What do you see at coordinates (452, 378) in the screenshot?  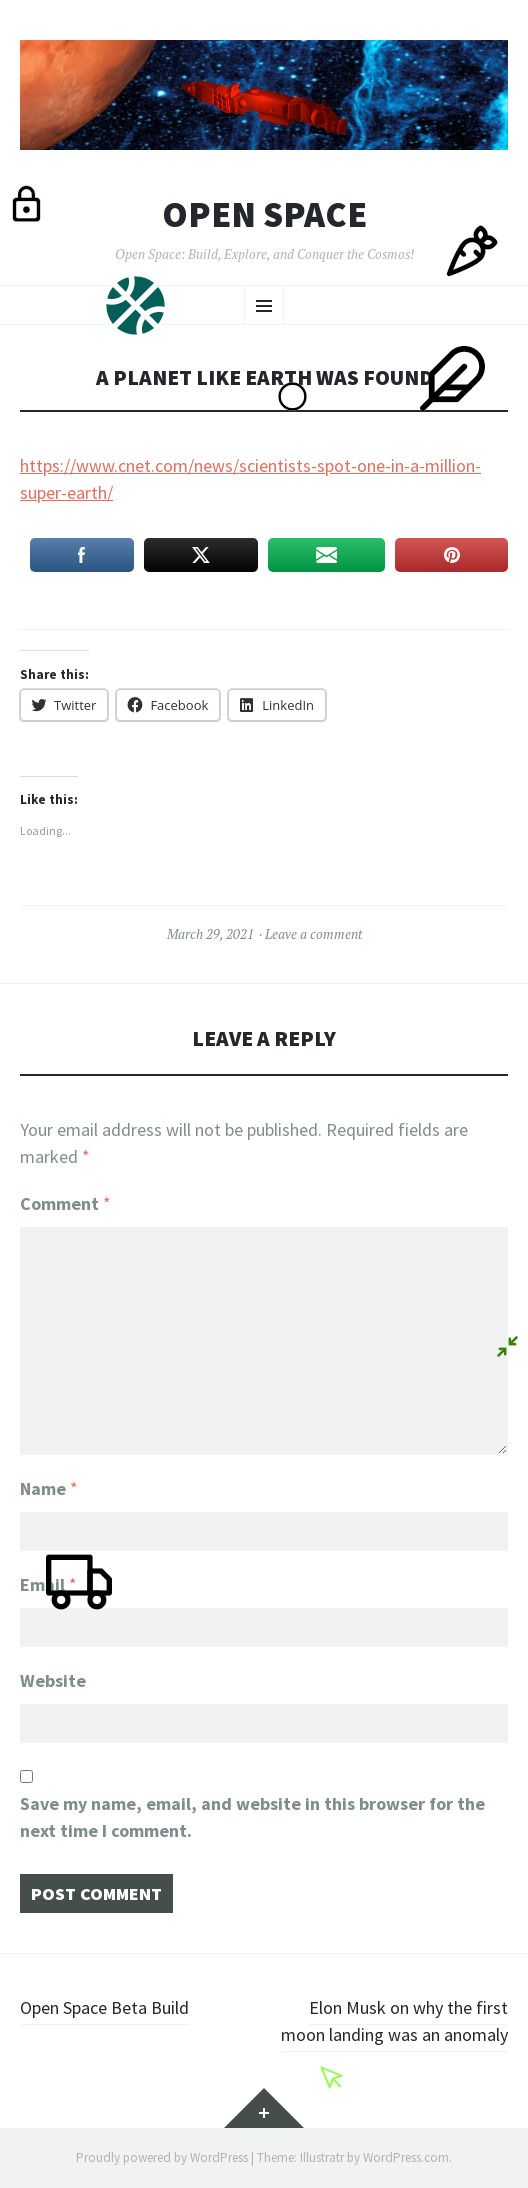 I see `compose a new message or note` at bounding box center [452, 378].